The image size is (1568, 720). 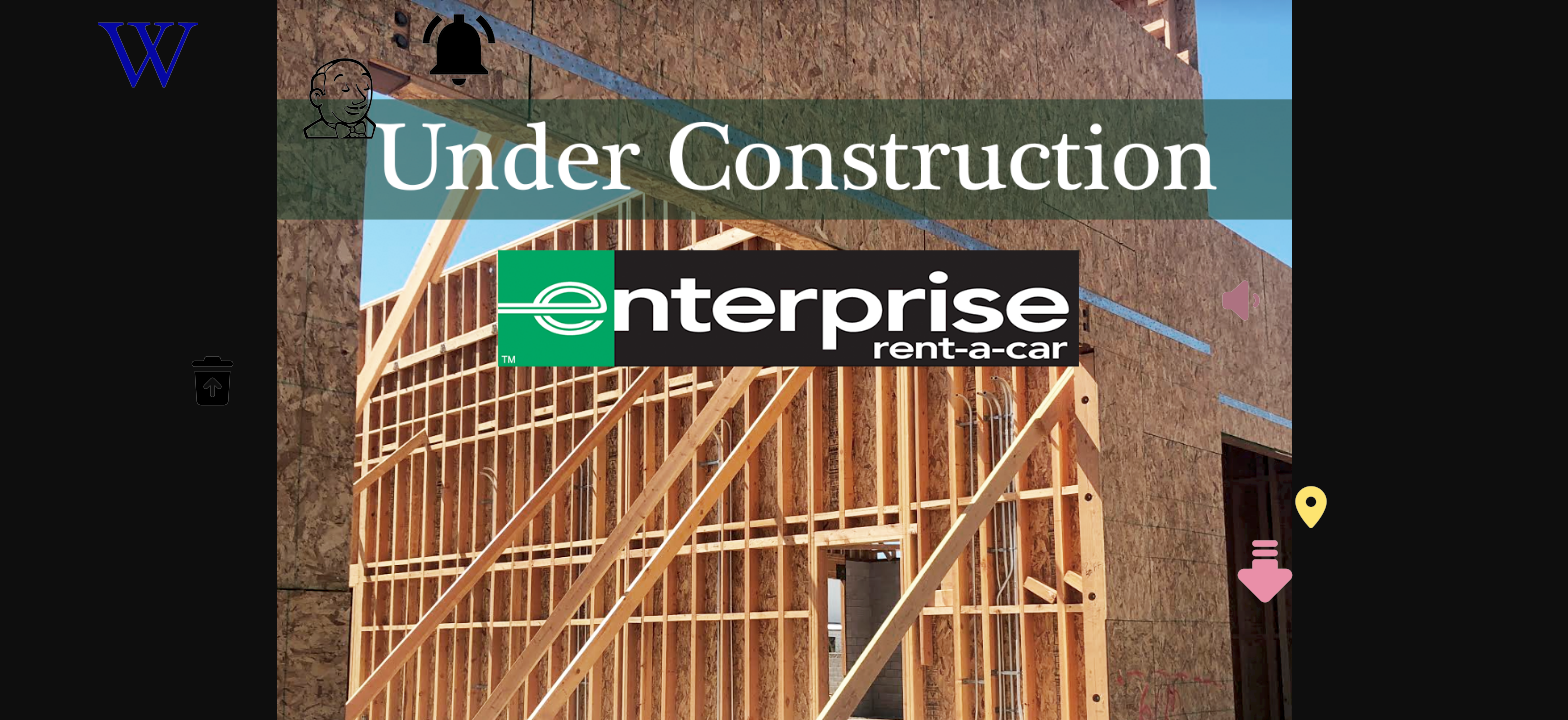 I want to click on download file with queue, so click(x=1265, y=572).